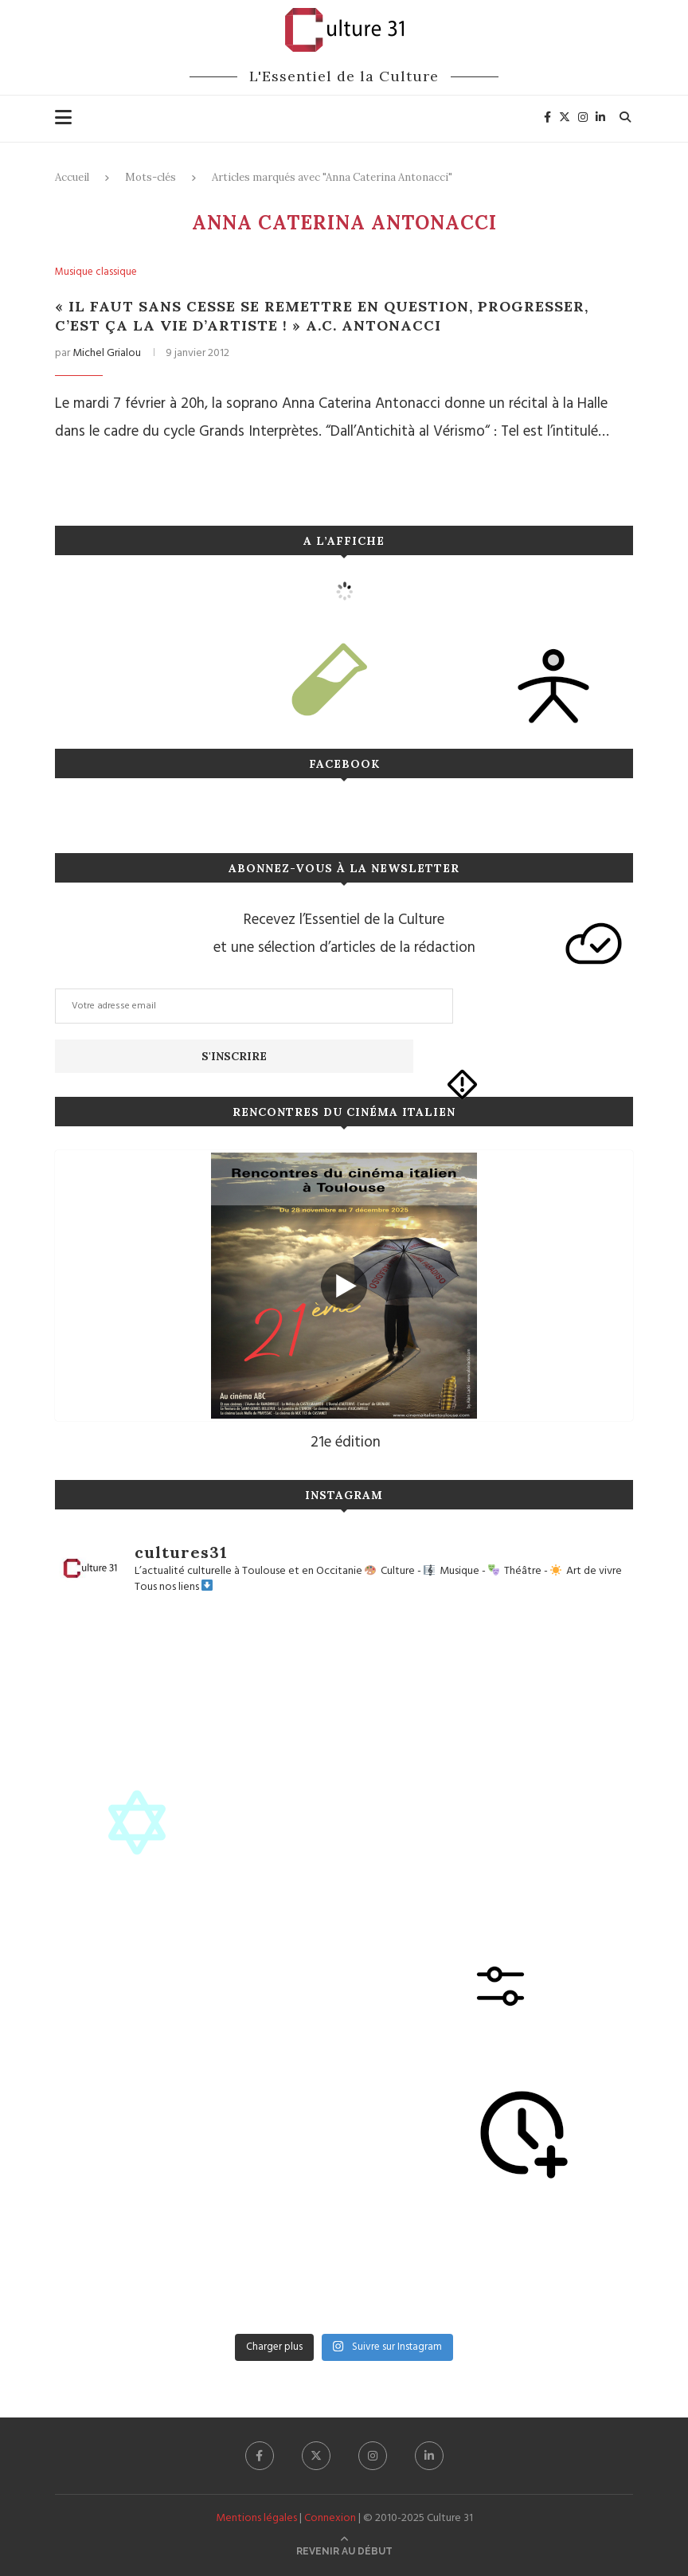  I want to click on adjust settings or preferences, so click(500, 1986).